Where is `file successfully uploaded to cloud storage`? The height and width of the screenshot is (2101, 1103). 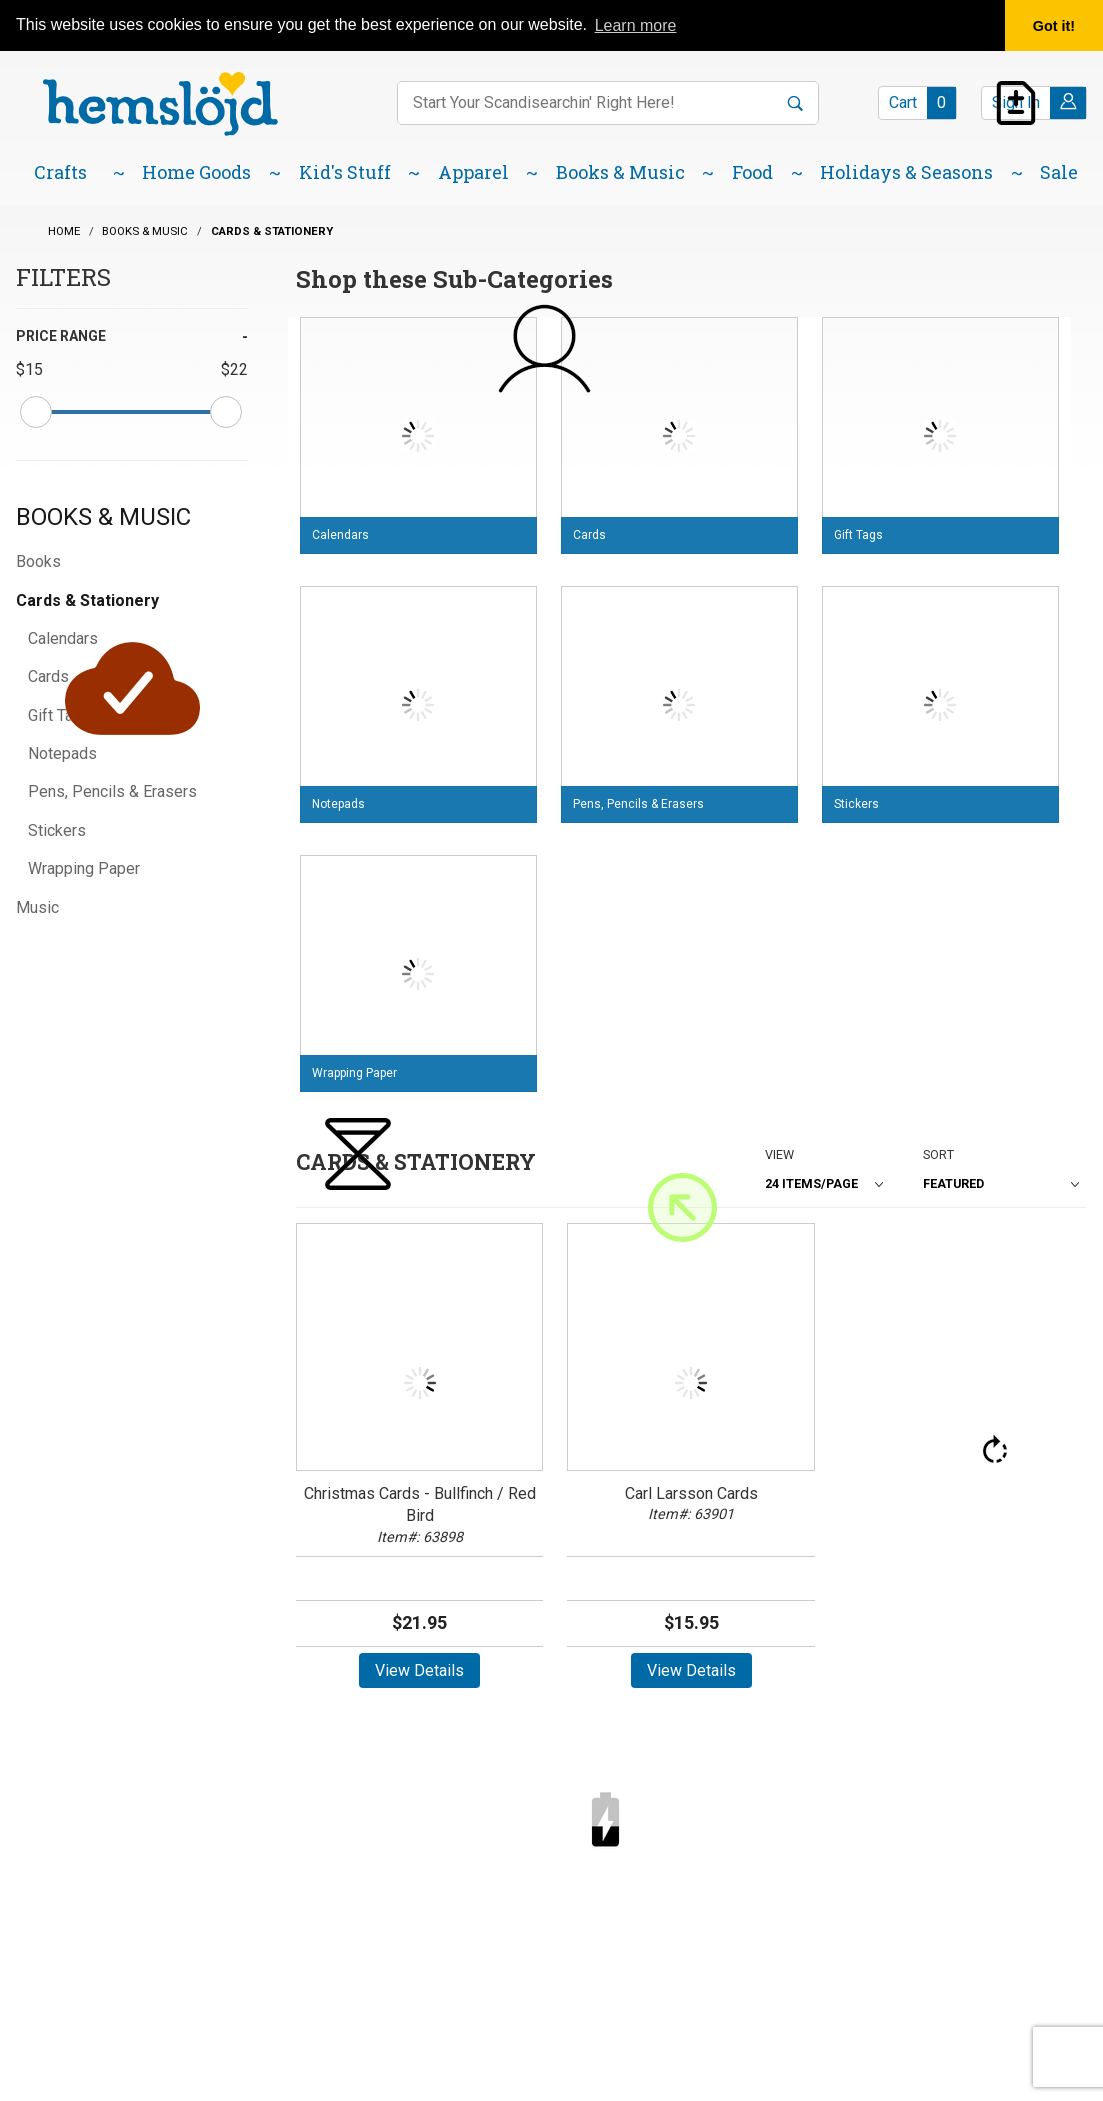
file successfully uploaded to cloud storage is located at coordinates (132, 688).